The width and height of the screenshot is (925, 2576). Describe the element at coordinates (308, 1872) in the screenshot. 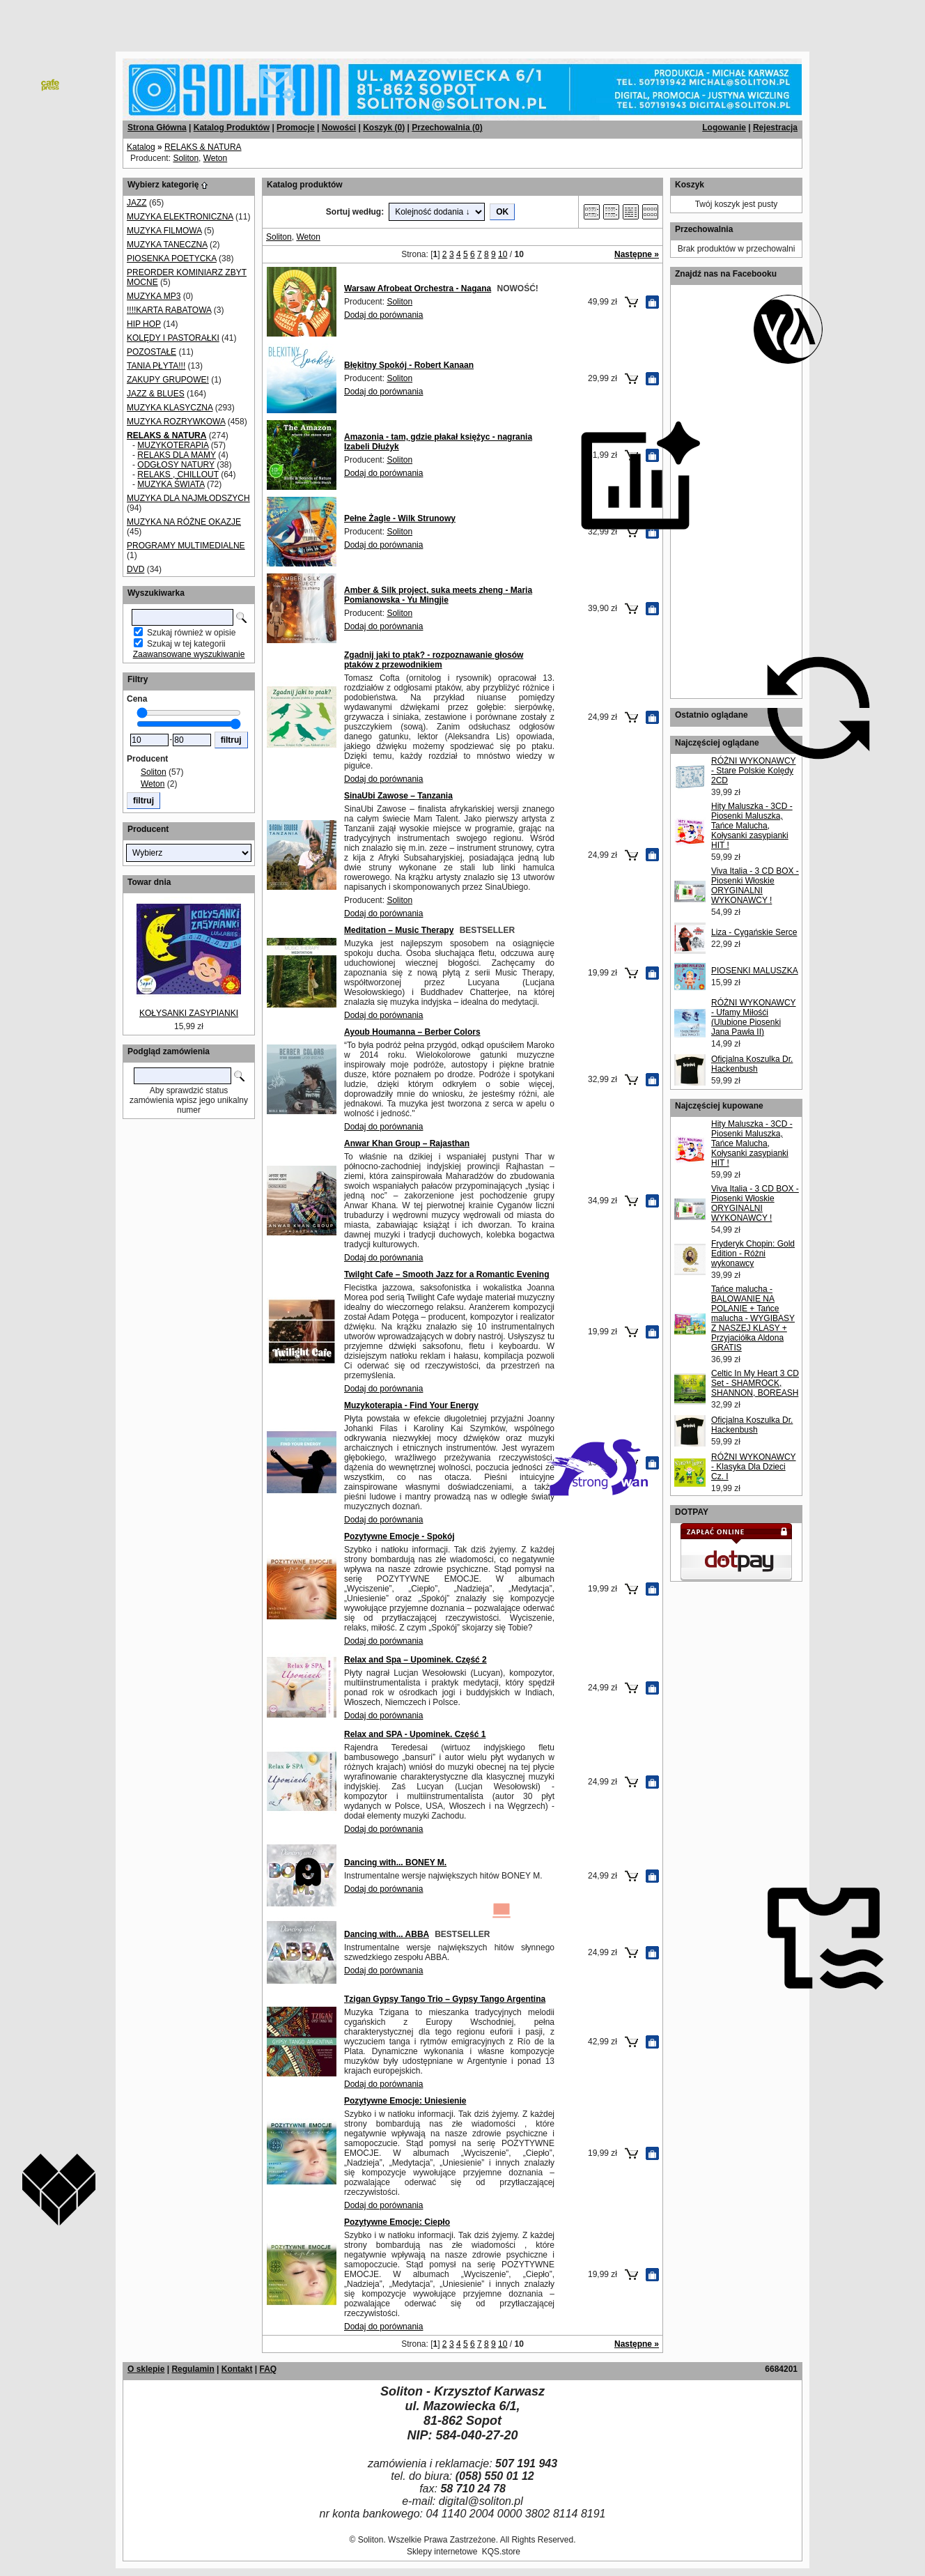

I see `friendly ghost avatar or profile icon` at that location.